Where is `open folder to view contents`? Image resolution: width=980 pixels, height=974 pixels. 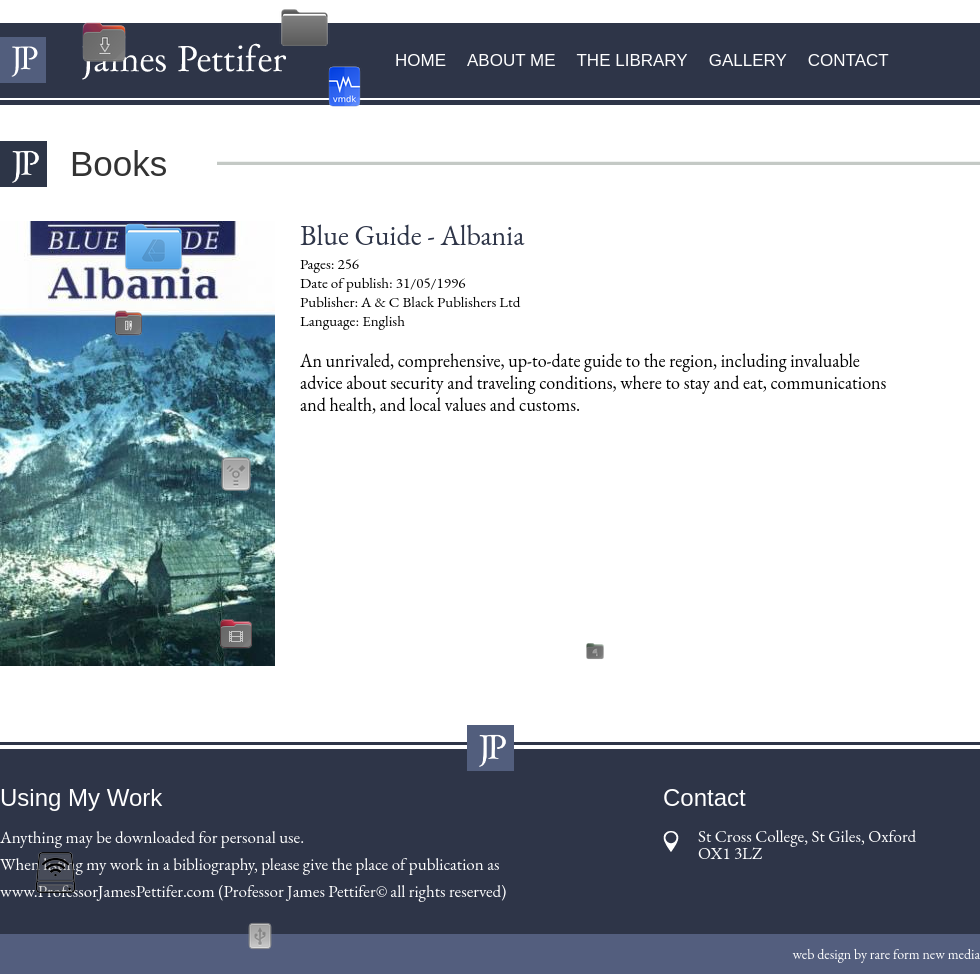
open folder to view contents is located at coordinates (304, 27).